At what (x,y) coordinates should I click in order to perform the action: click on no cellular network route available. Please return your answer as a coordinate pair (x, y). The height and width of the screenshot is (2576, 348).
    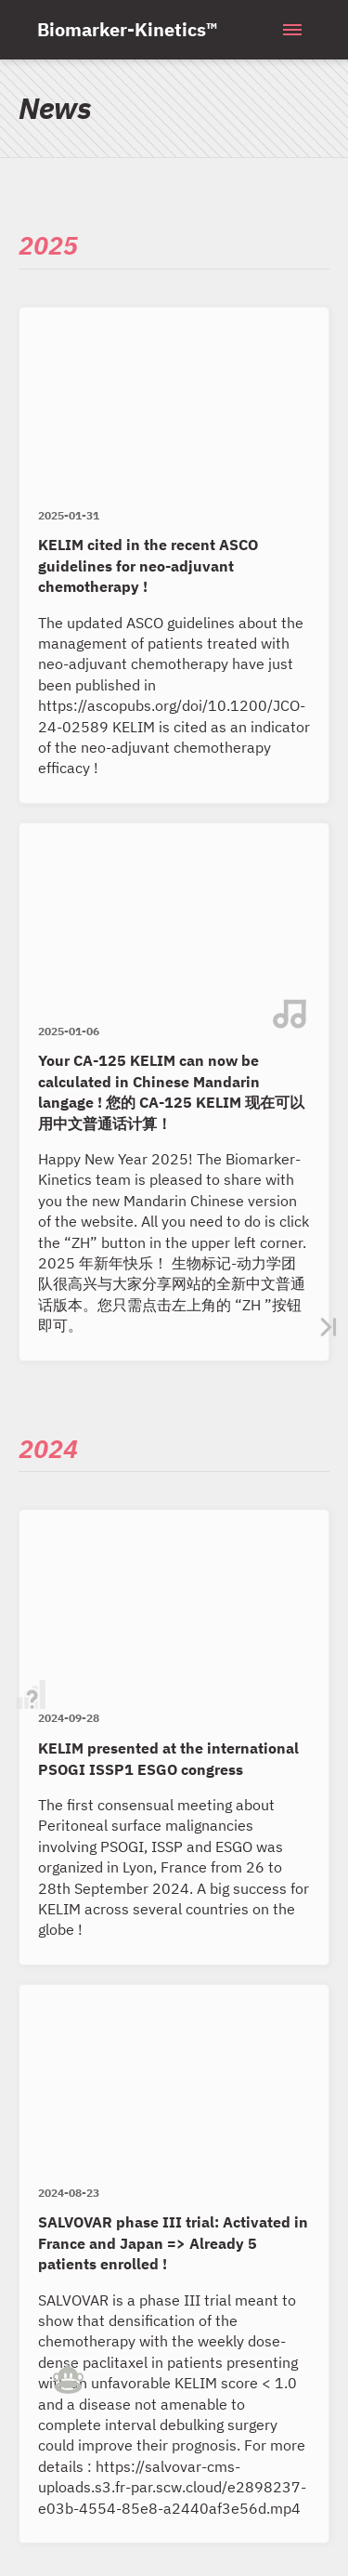
    Looking at the image, I should click on (32, 1695).